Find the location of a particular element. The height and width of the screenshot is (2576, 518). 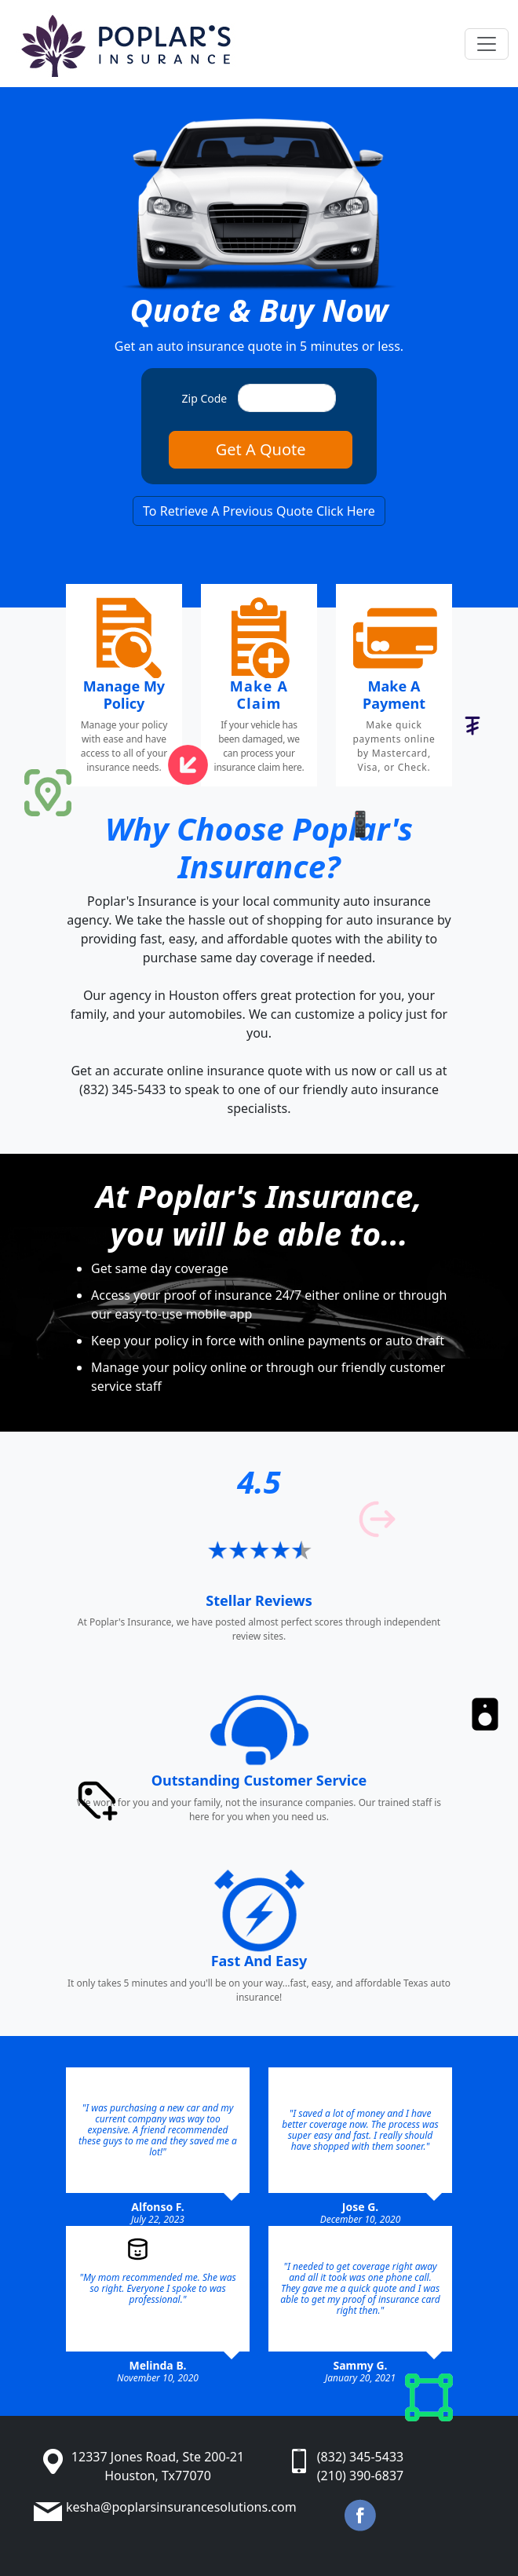

connect a tv remote as an input device is located at coordinates (360, 824).